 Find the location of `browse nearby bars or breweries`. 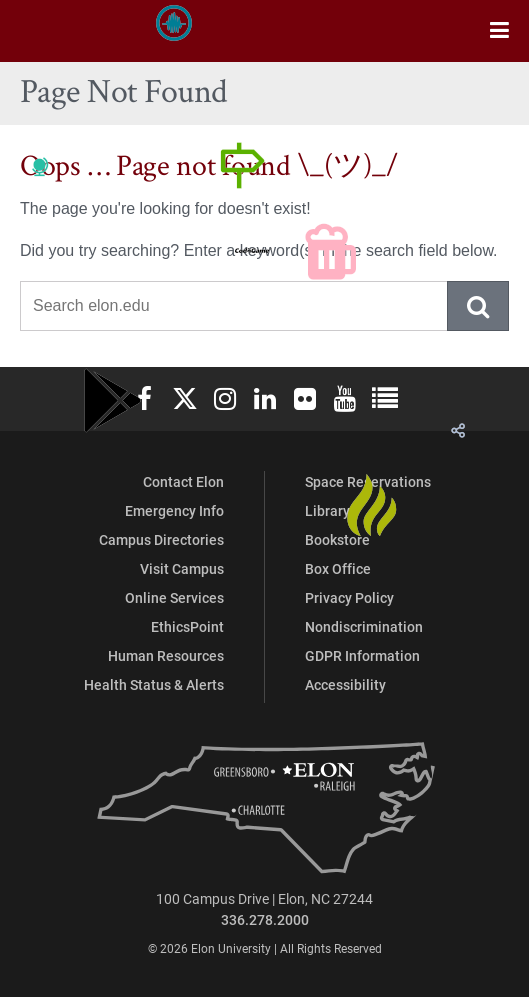

browse nearby bars or breweries is located at coordinates (332, 253).